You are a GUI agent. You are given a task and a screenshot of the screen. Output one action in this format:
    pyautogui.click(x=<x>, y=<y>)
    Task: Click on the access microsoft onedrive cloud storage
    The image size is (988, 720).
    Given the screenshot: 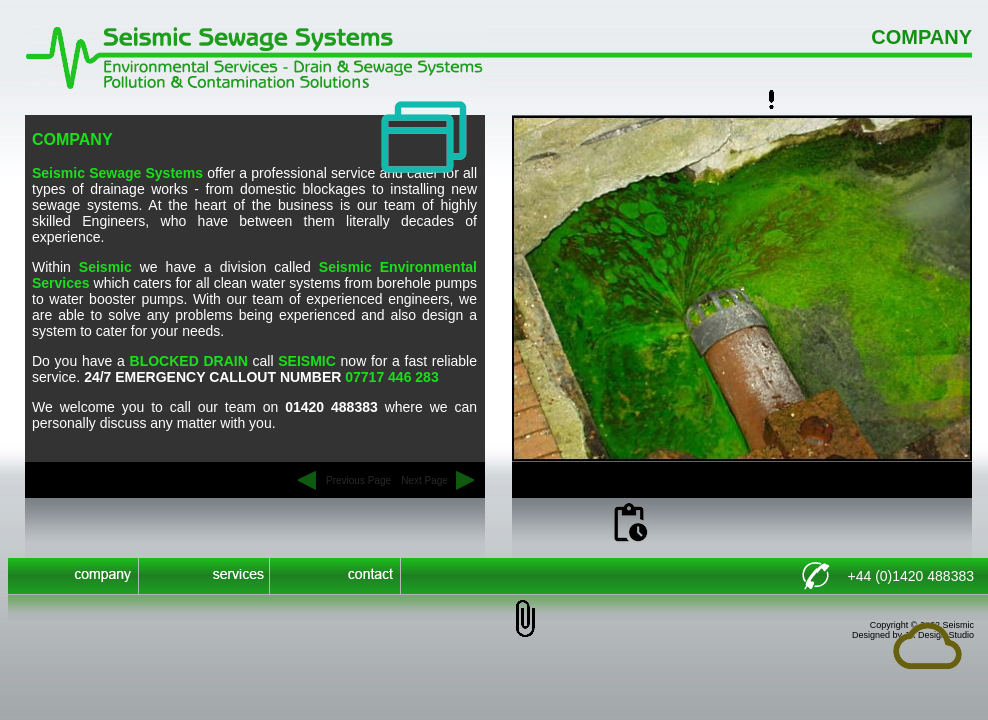 What is the action you would take?
    pyautogui.click(x=927, y=647)
    